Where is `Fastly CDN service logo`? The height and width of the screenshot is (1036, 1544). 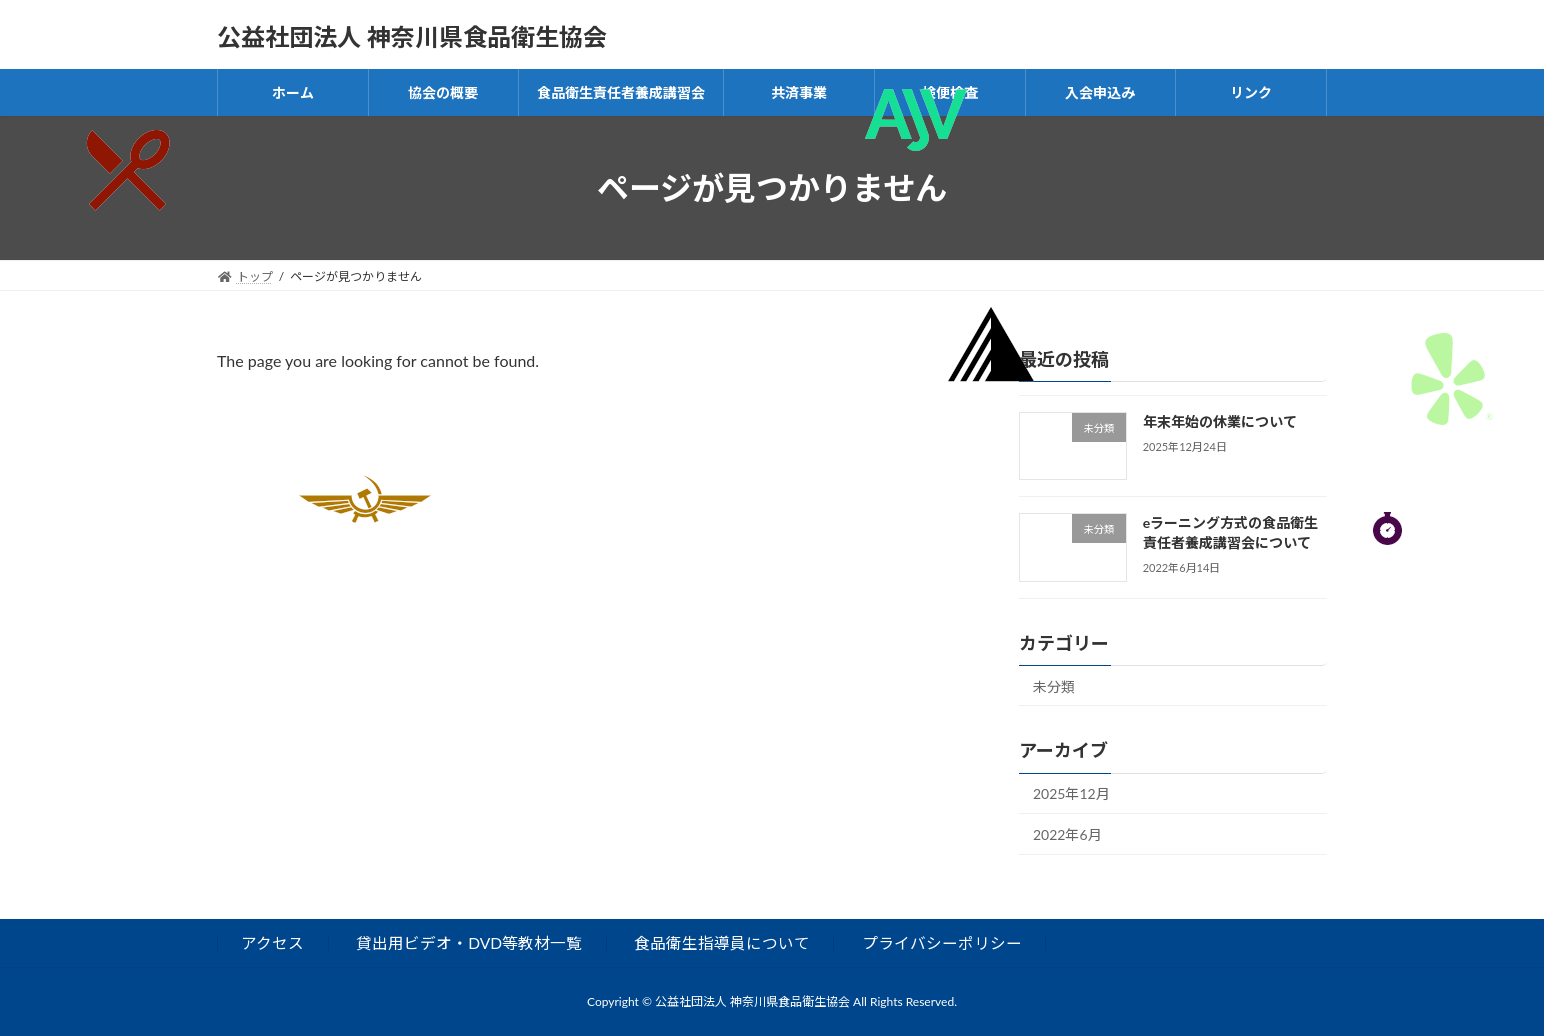 Fastly CDN service logo is located at coordinates (1387, 528).